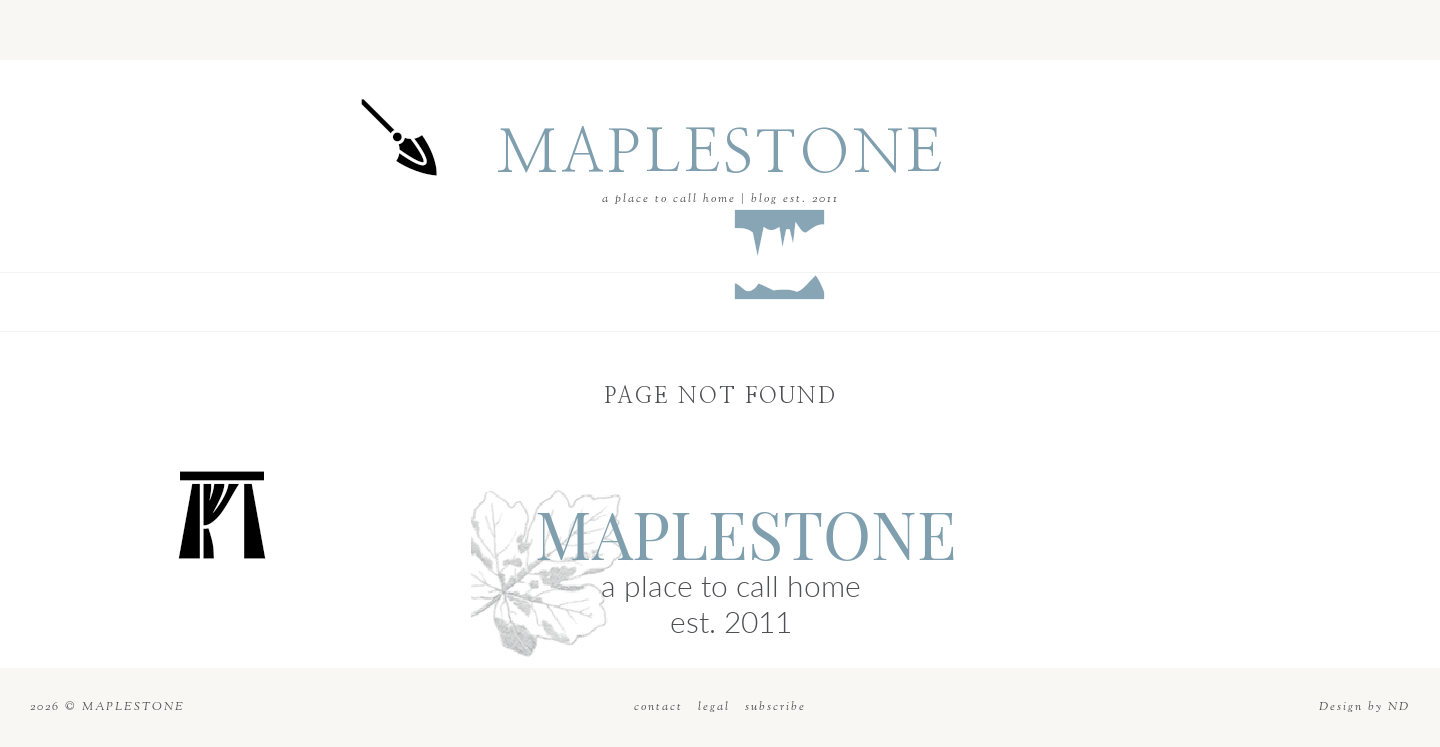 The width and height of the screenshot is (1440, 747). I want to click on equip arrow ammunition, so click(400, 138).